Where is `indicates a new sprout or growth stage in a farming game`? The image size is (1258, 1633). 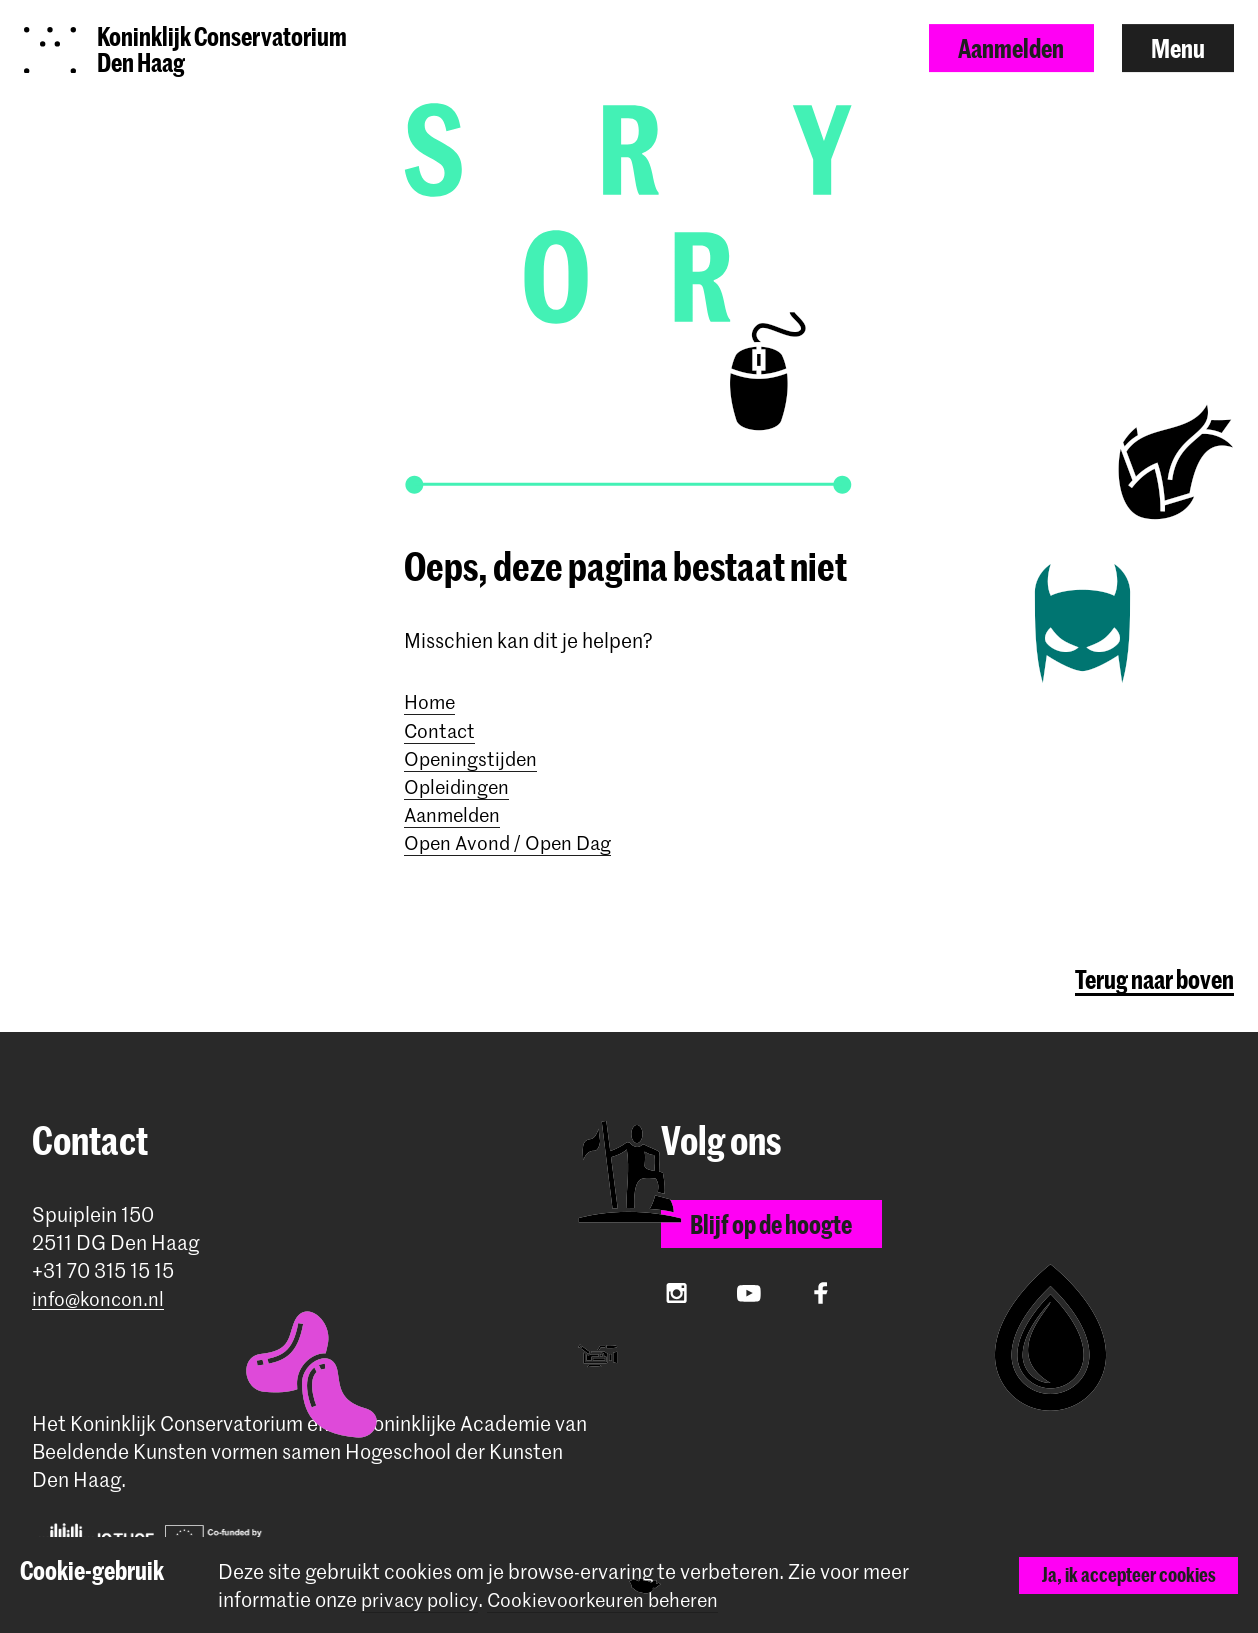
indicates a new sprout or growth stage in a farming game is located at coordinates (1176, 462).